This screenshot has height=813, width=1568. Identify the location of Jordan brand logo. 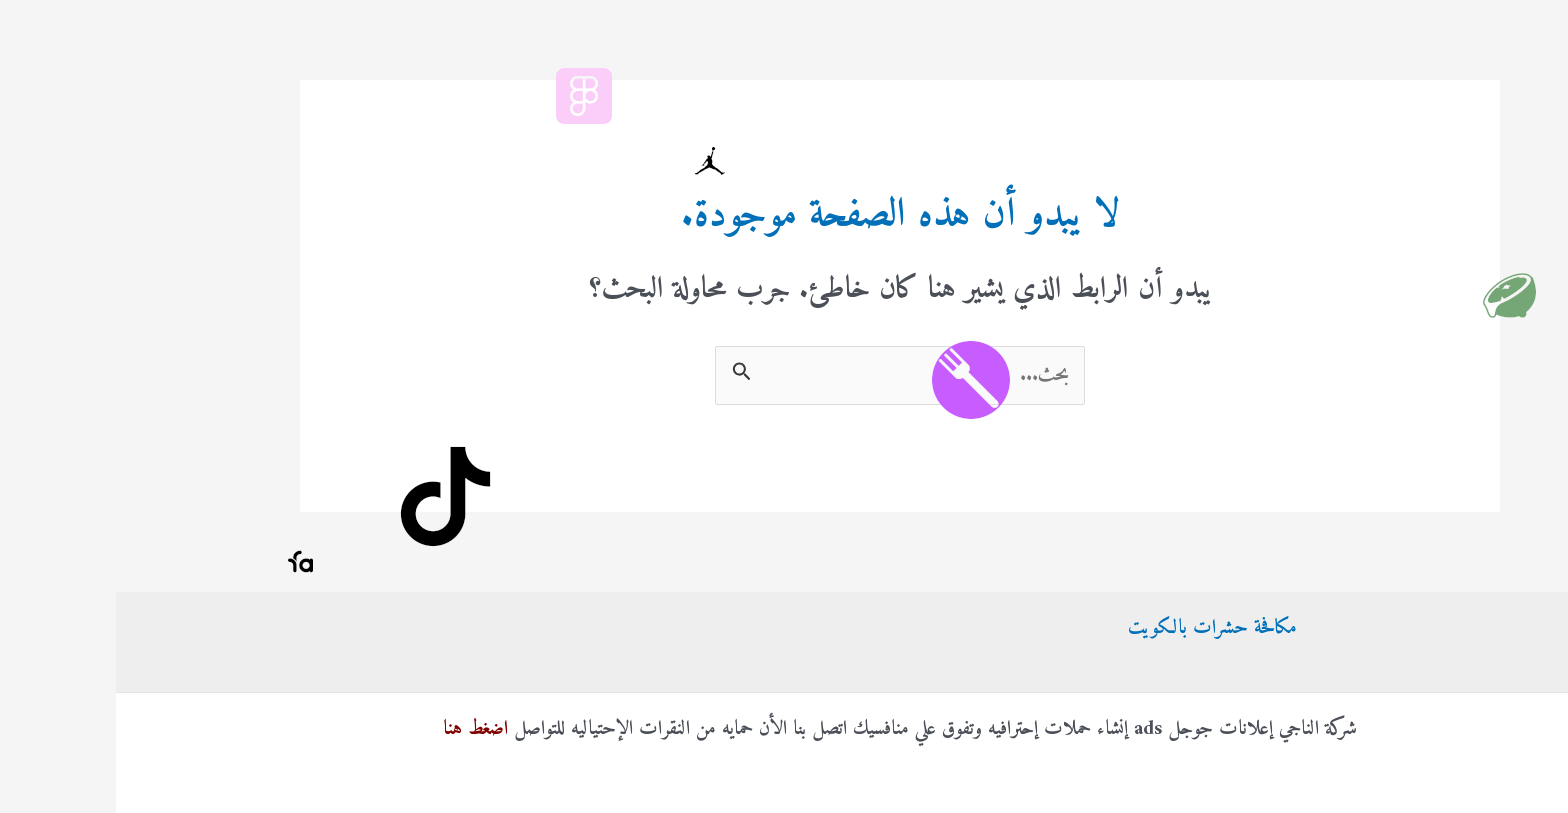
(710, 161).